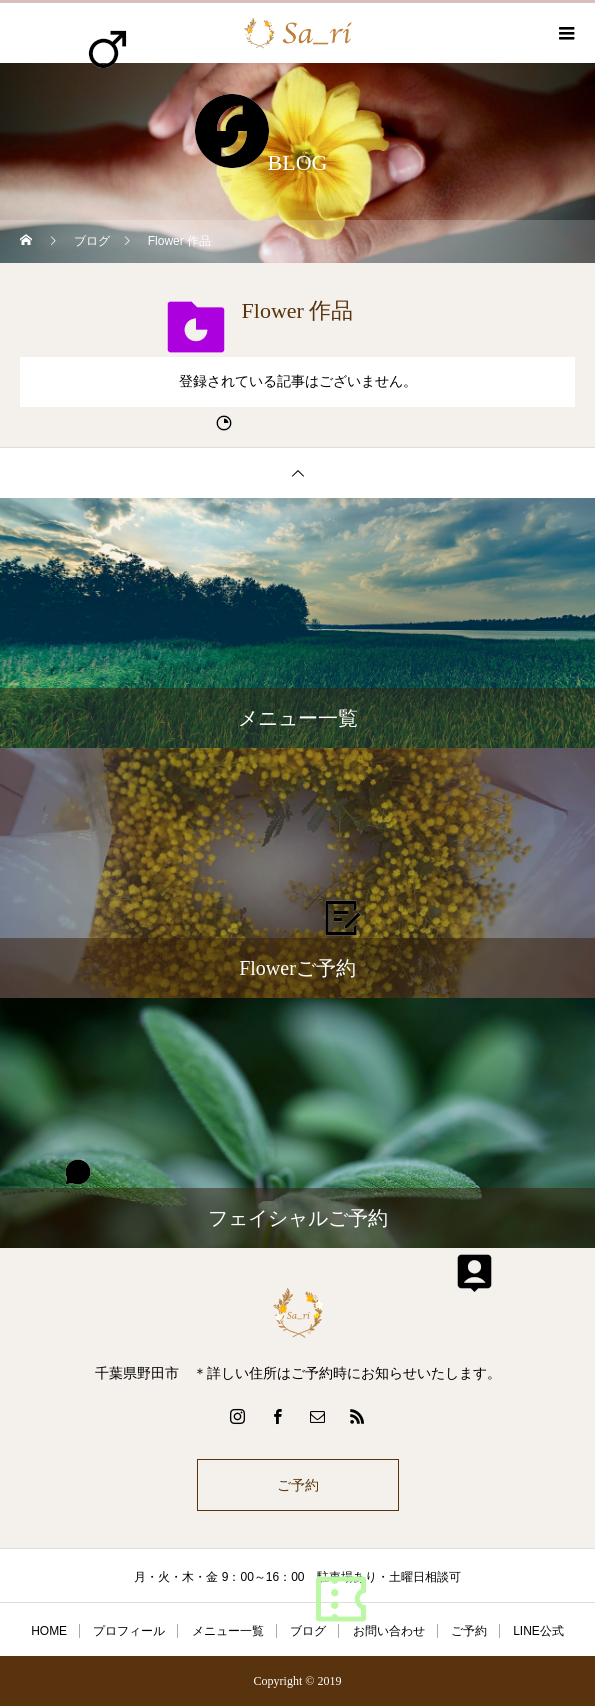 This screenshot has height=1706, width=595. I want to click on edit or compose a draft document, so click(341, 918).